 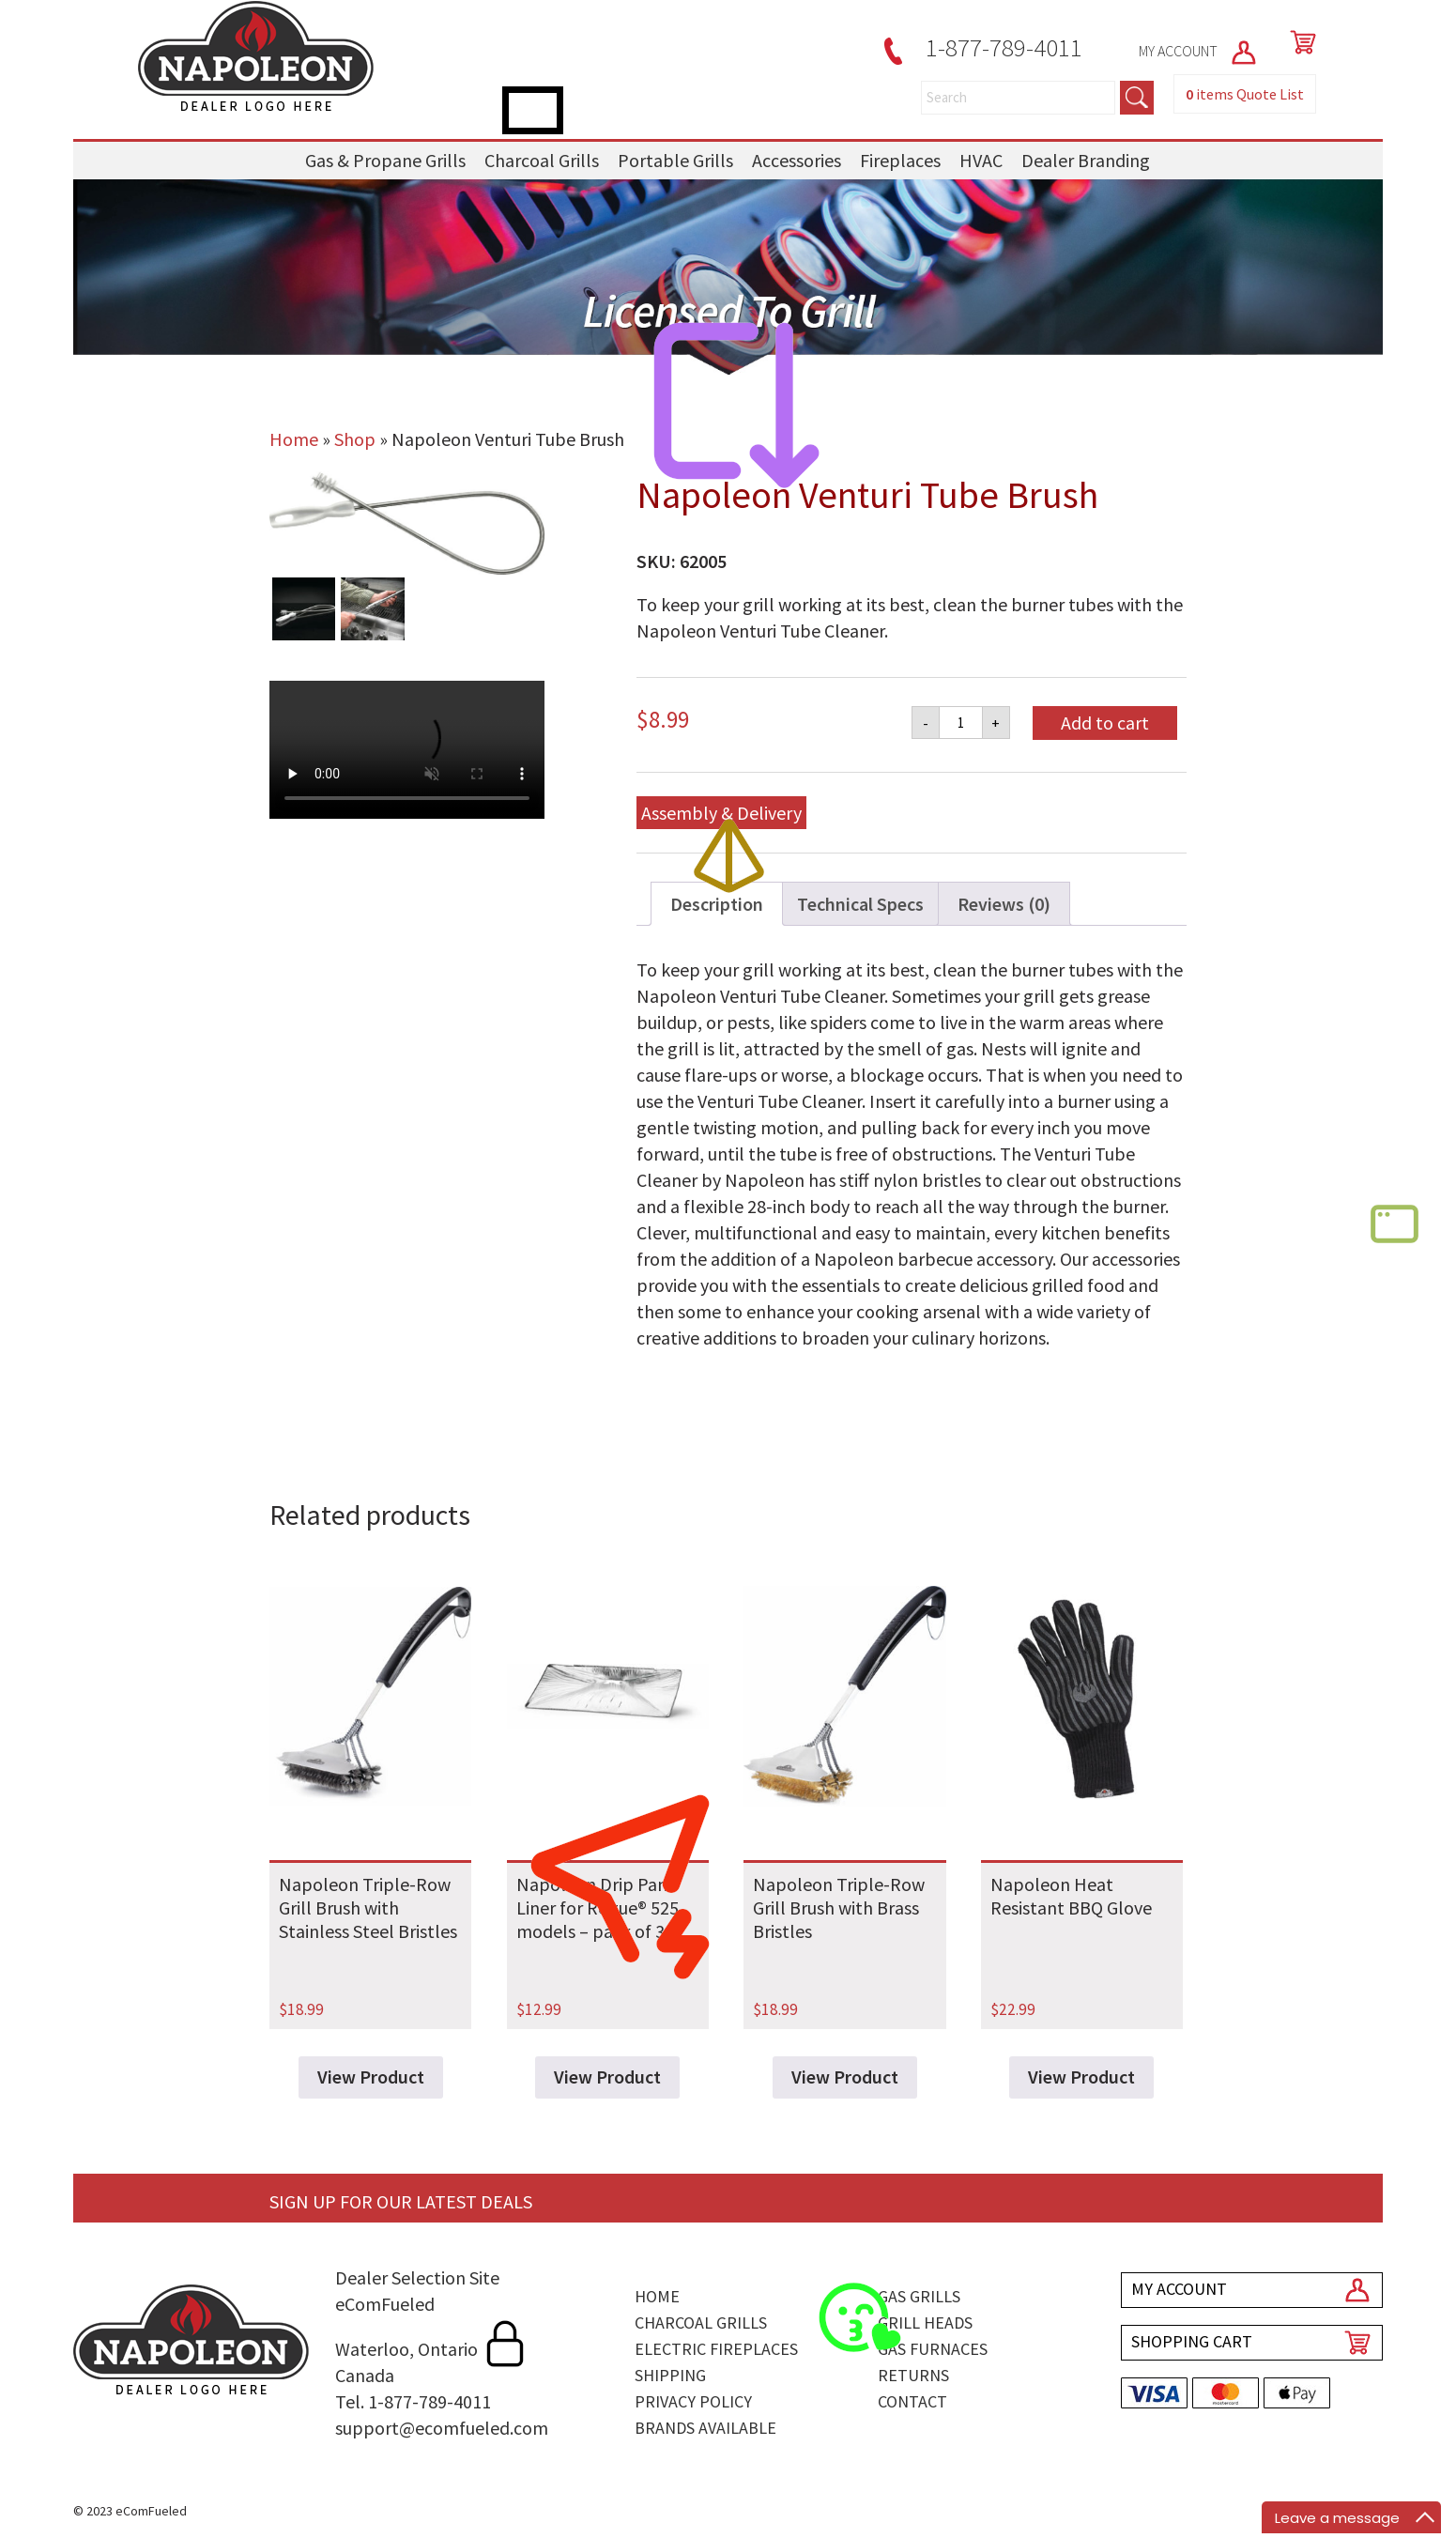 What do you see at coordinates (532, 110) in the screenshot?
I see `crop image to 5:4 aspect ratio` at bounding box center [532, 110].